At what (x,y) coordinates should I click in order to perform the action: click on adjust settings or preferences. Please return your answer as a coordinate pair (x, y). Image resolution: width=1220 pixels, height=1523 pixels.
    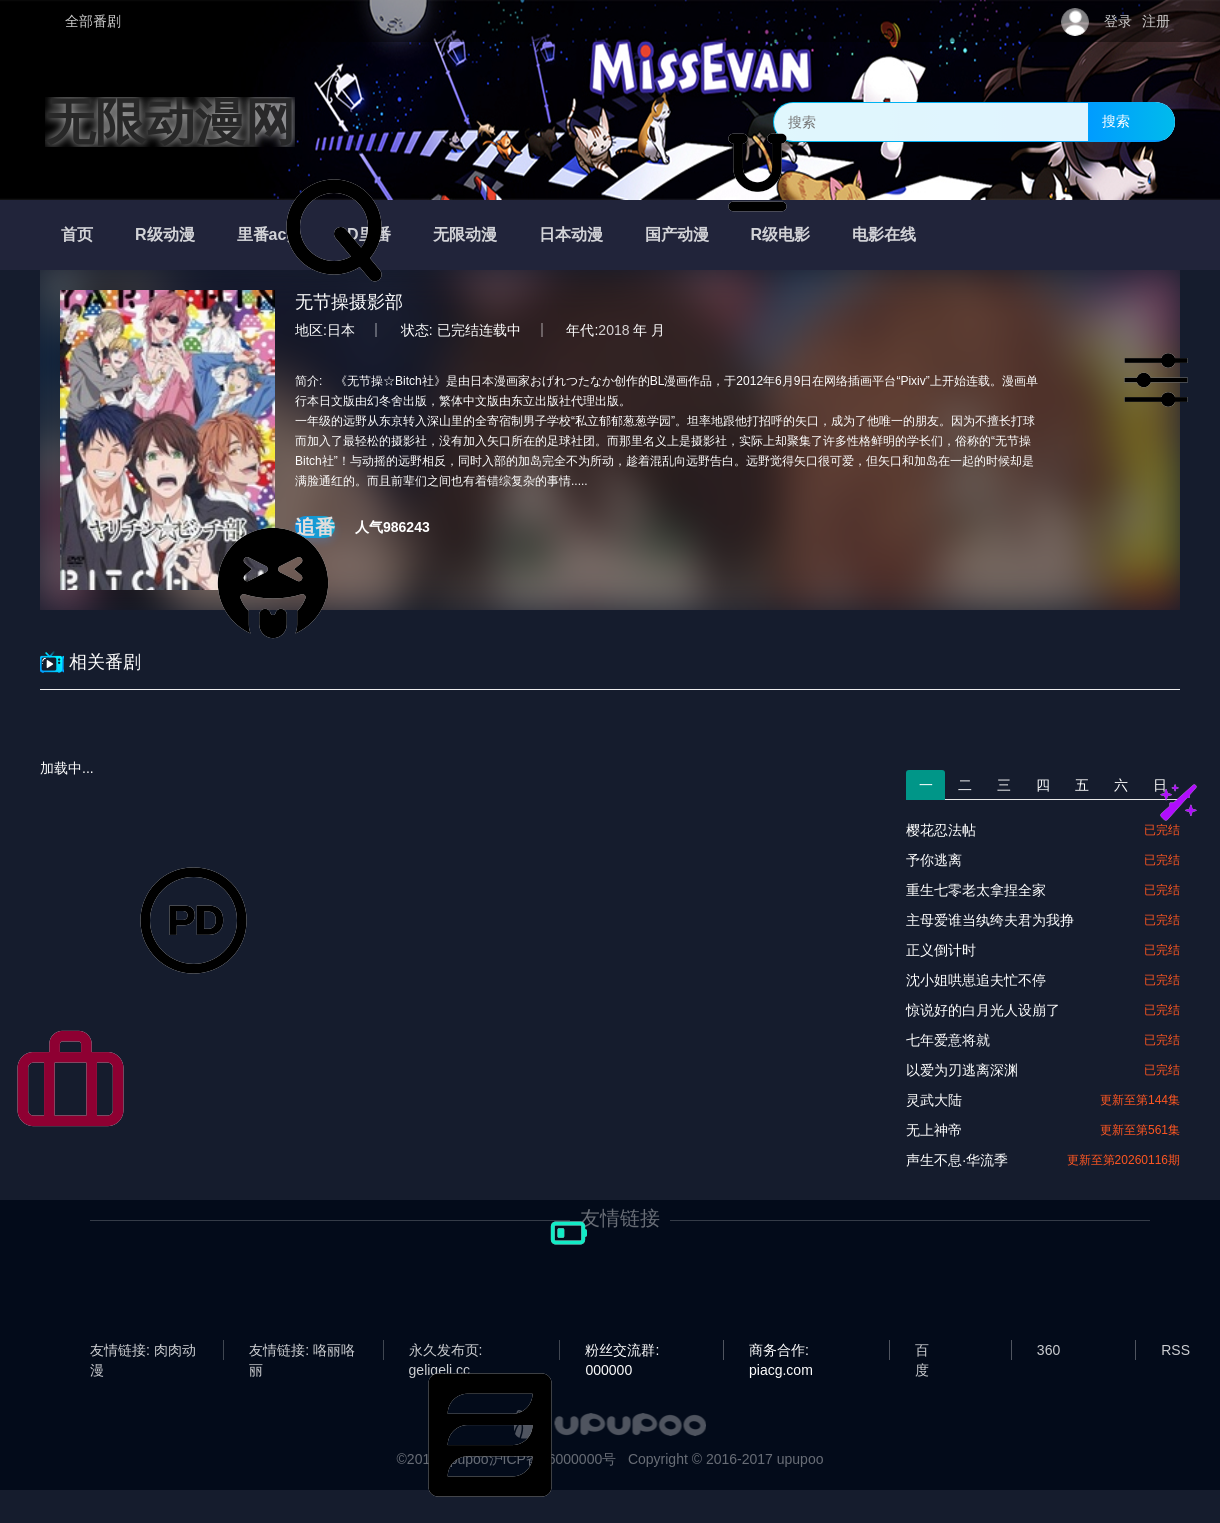
    Looking at the image, I should click on (1156, 380).